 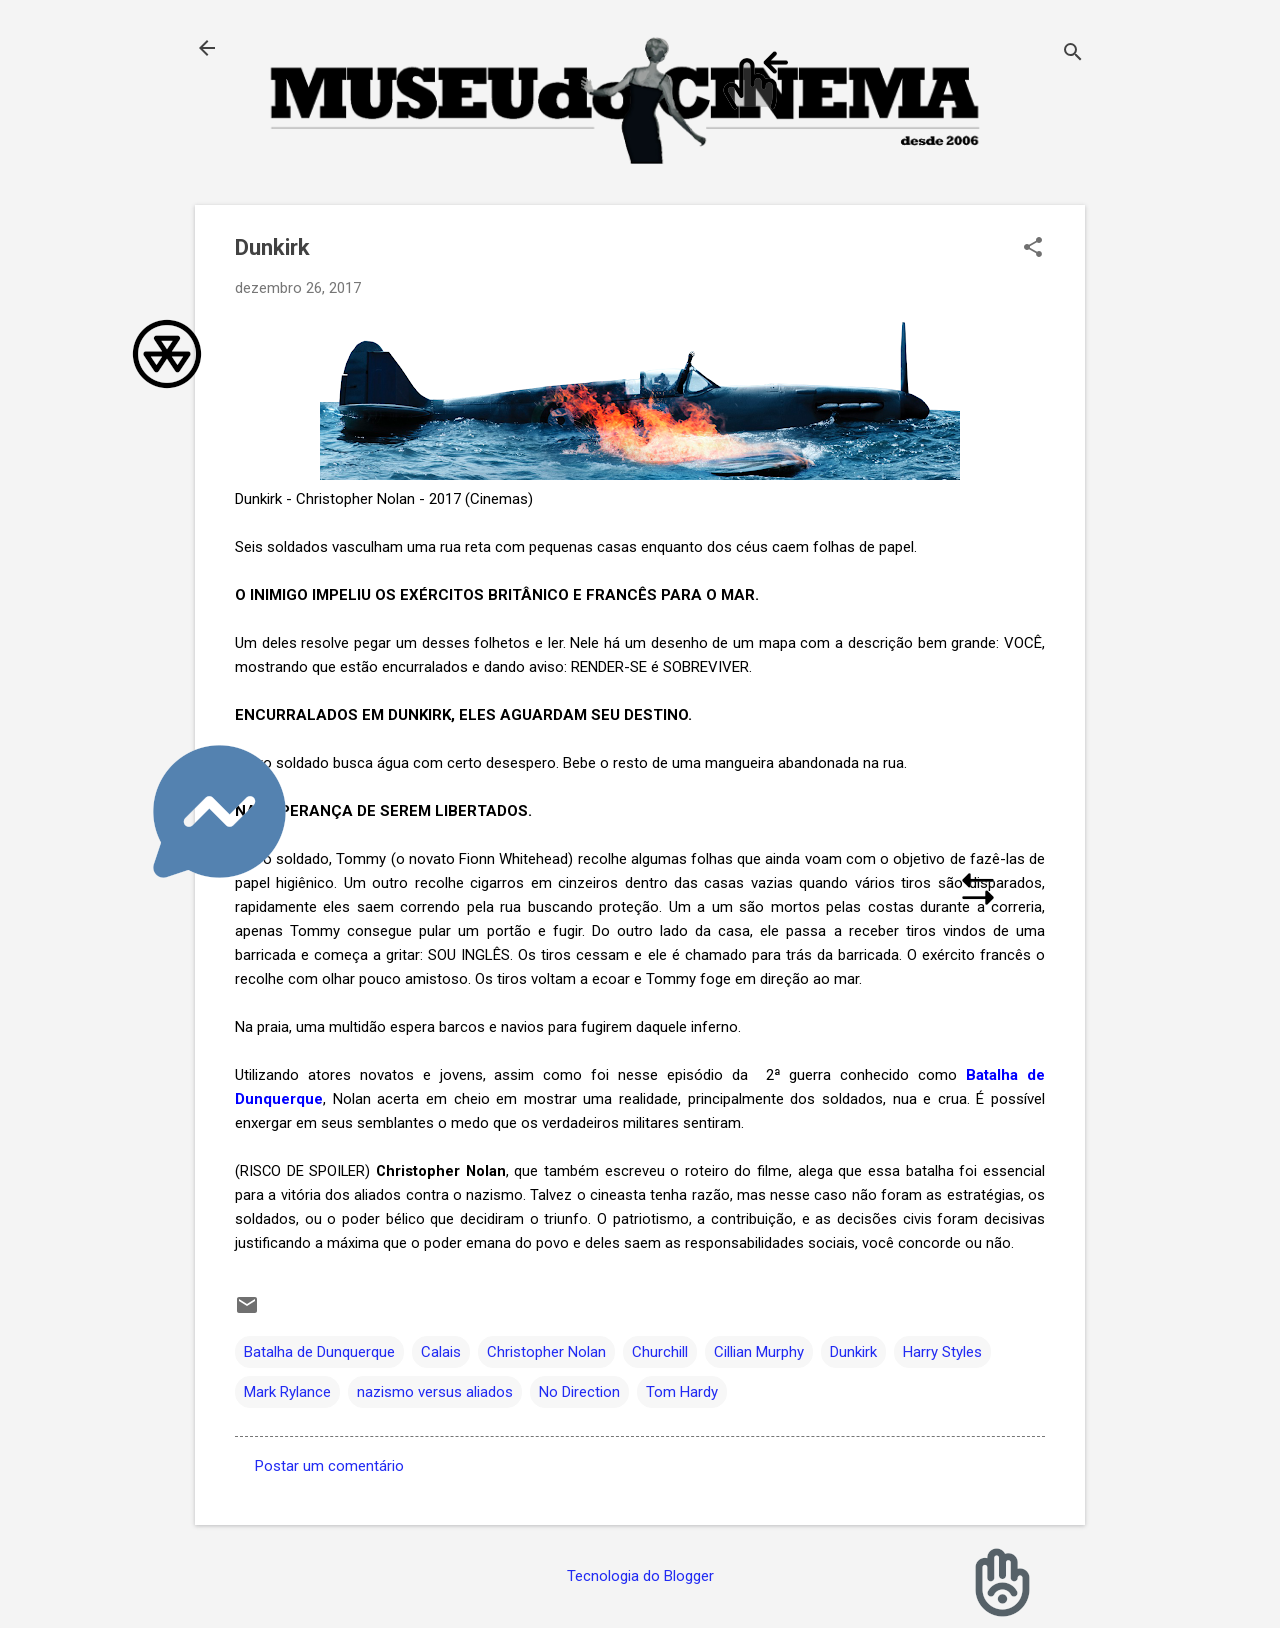 What do you see at coordinates (978, 889) in the screenshot?
I see `swap or exchange items` at bounding box center [978, 889].